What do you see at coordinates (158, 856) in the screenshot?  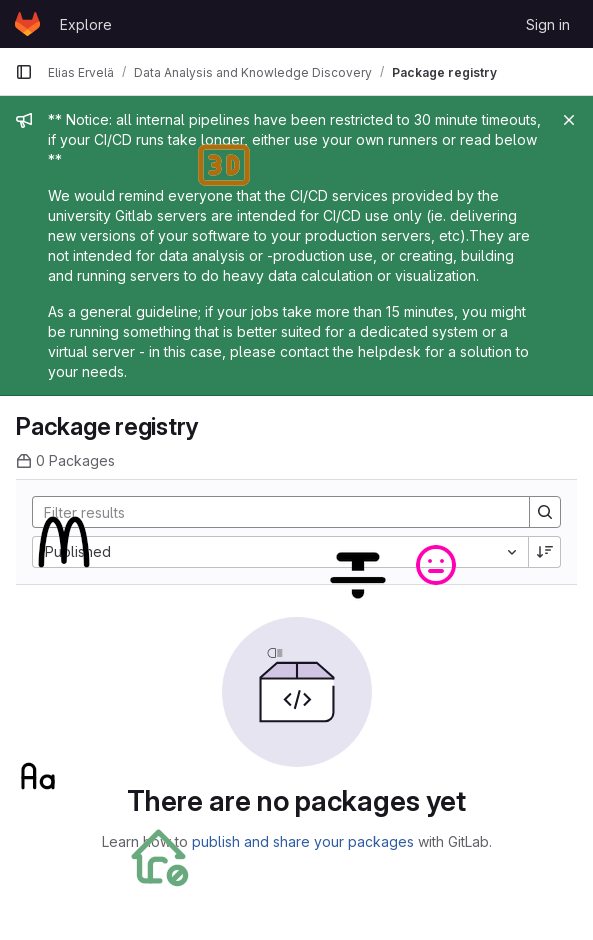 I see `cancel home or residence selection` at bounding box center [158, 856].